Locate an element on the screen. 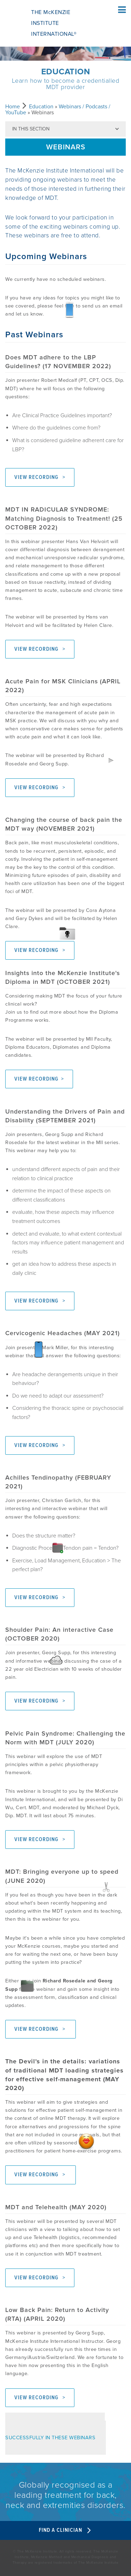  navigate to the next item or section is located at coordinates (111, 761).